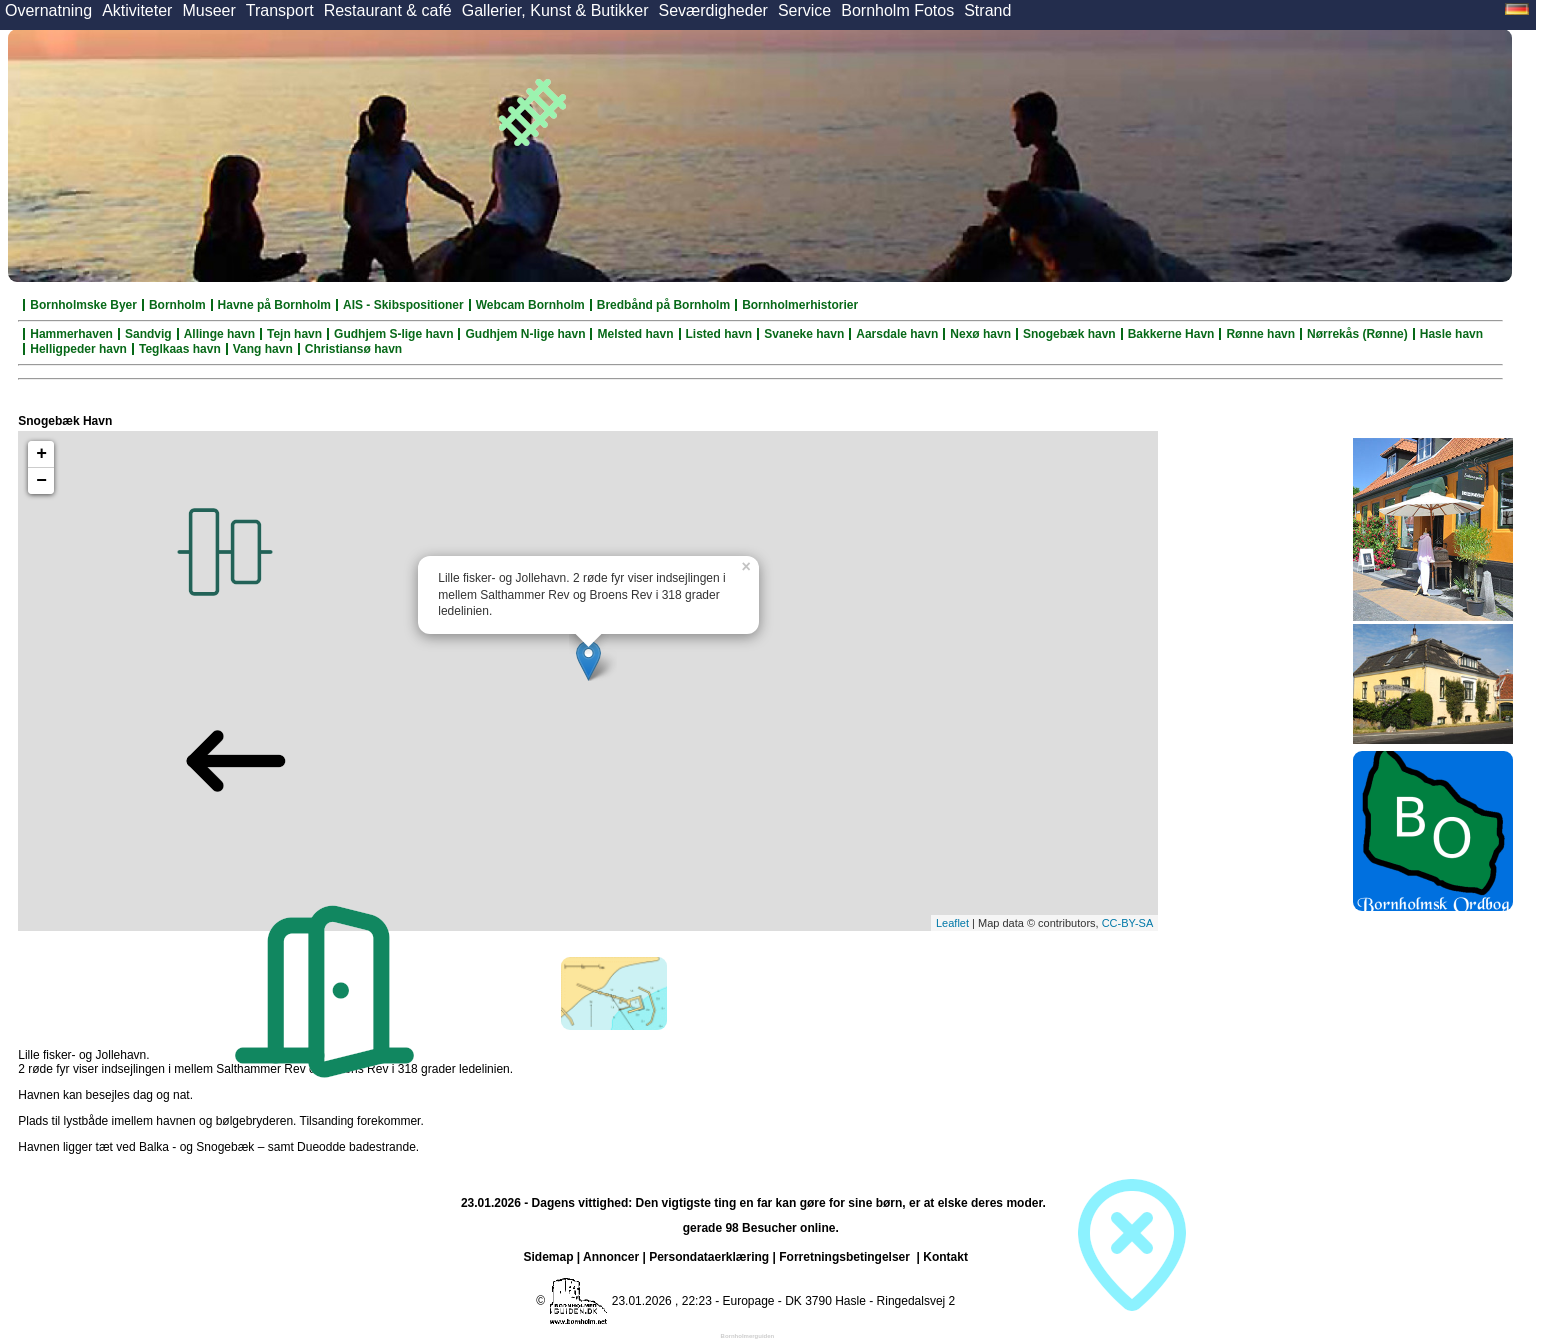 The height and width of the screenshot is (1341, 1552). Describe the element at coordinates (1132, 1245) in the screenshot. I see `remove a saved location` at that location.